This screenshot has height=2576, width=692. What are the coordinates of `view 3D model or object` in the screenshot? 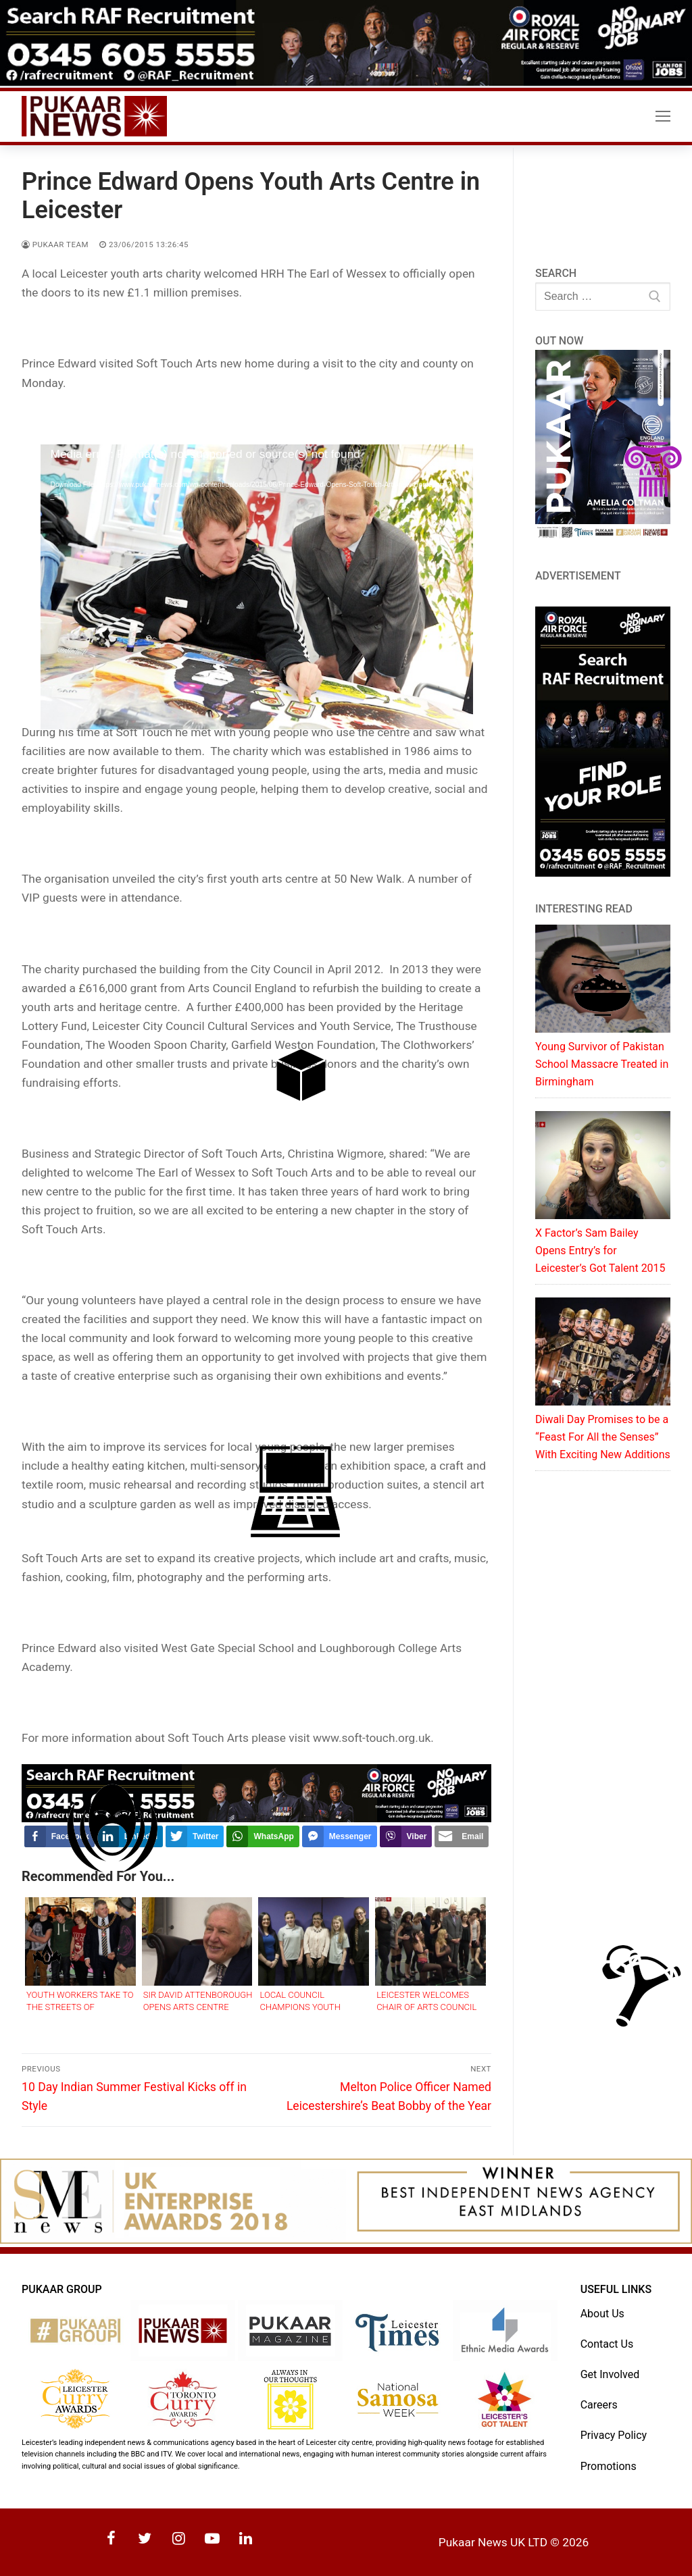 It's located at (301, 1075).